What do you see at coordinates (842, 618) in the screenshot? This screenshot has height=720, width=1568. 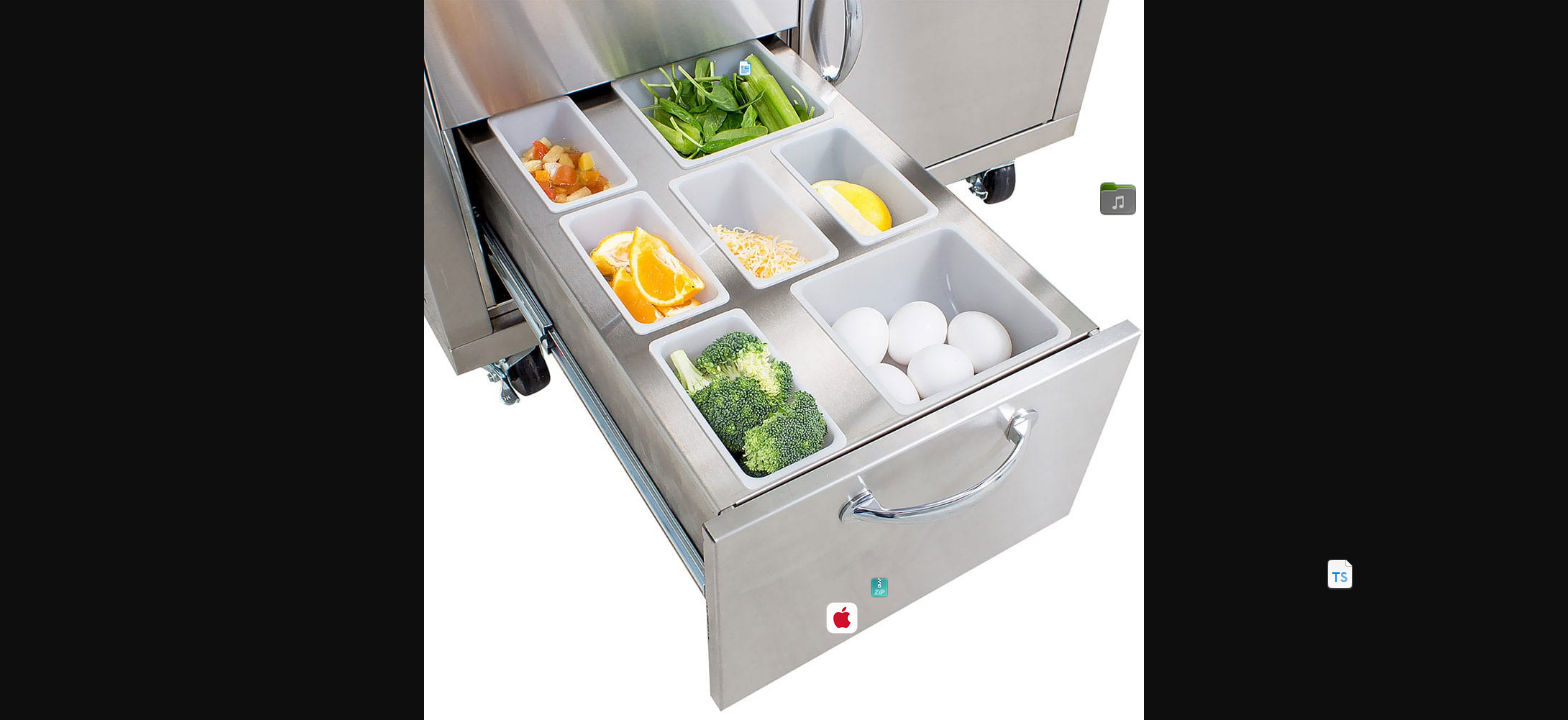 I see `access AppleCare support for your Mac` at bounding box center [842, 618].